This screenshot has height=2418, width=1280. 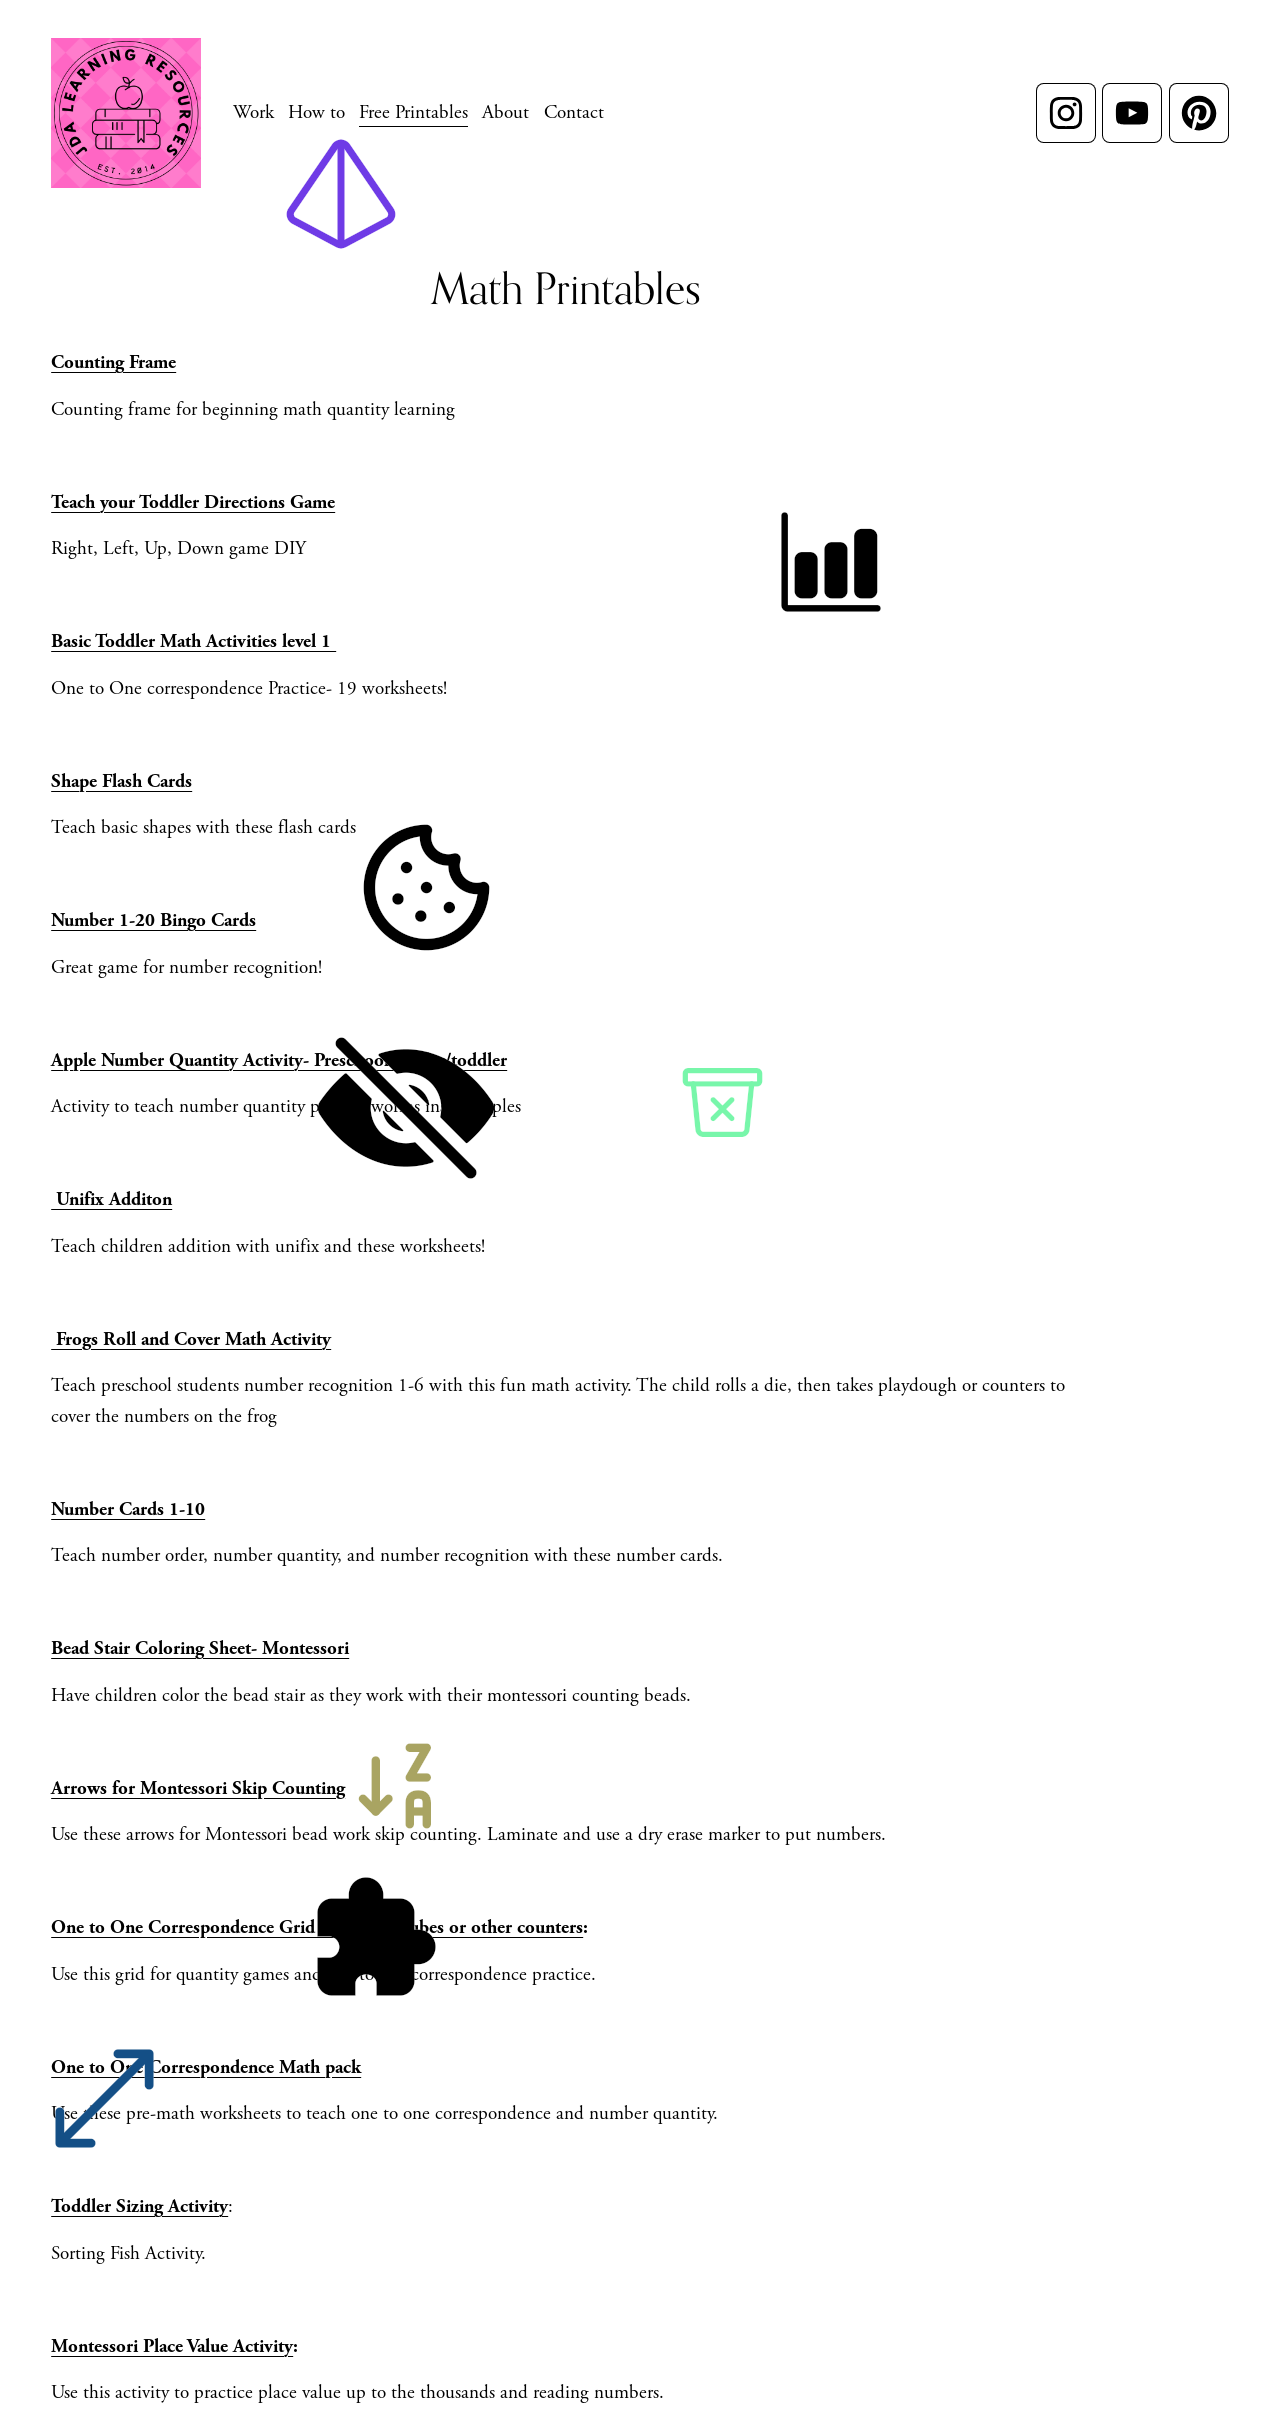 What do you see at coordinates (406, 1108) in the screenshot?
I see `hide password or sensitive content` at bounding box center [406, 1108].